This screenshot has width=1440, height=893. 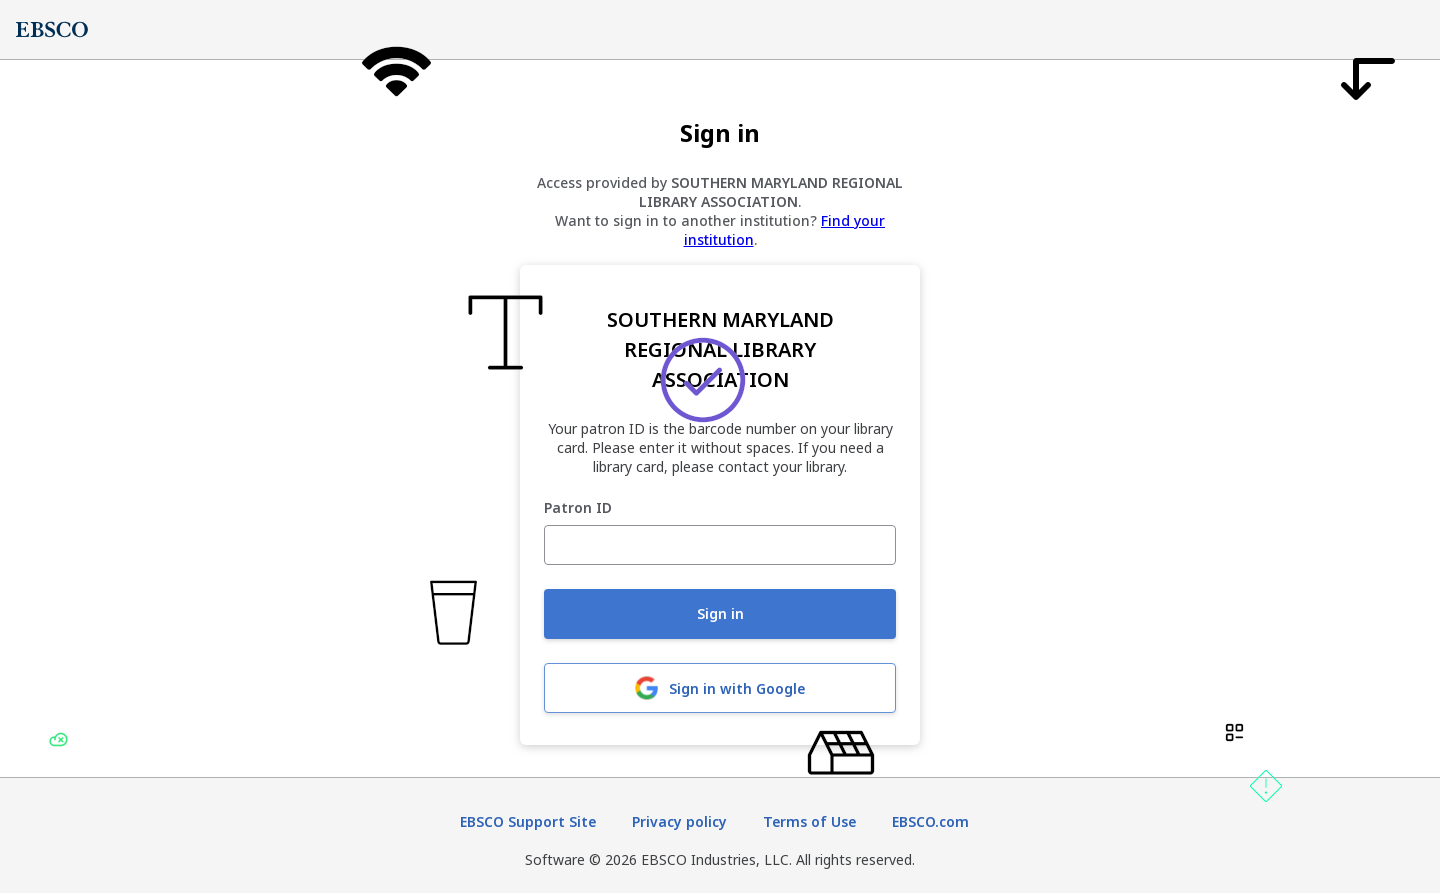 What do you see at coordinates (1366, 75) in the screenshot?
I see `navigate back and down in a menu hierarchy` at bounding box center [1366, 75].